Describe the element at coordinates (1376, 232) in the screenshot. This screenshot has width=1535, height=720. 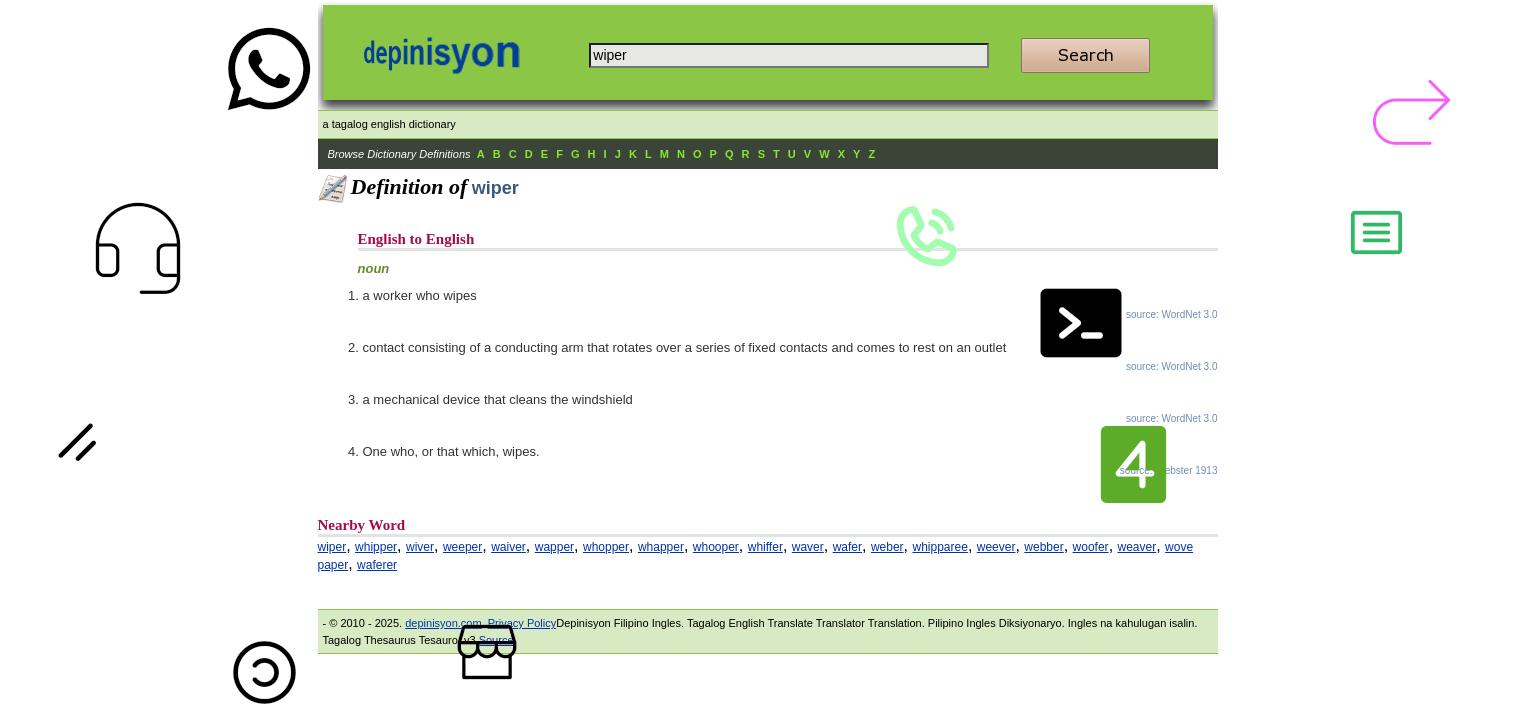
I see `view article or document` at that location.